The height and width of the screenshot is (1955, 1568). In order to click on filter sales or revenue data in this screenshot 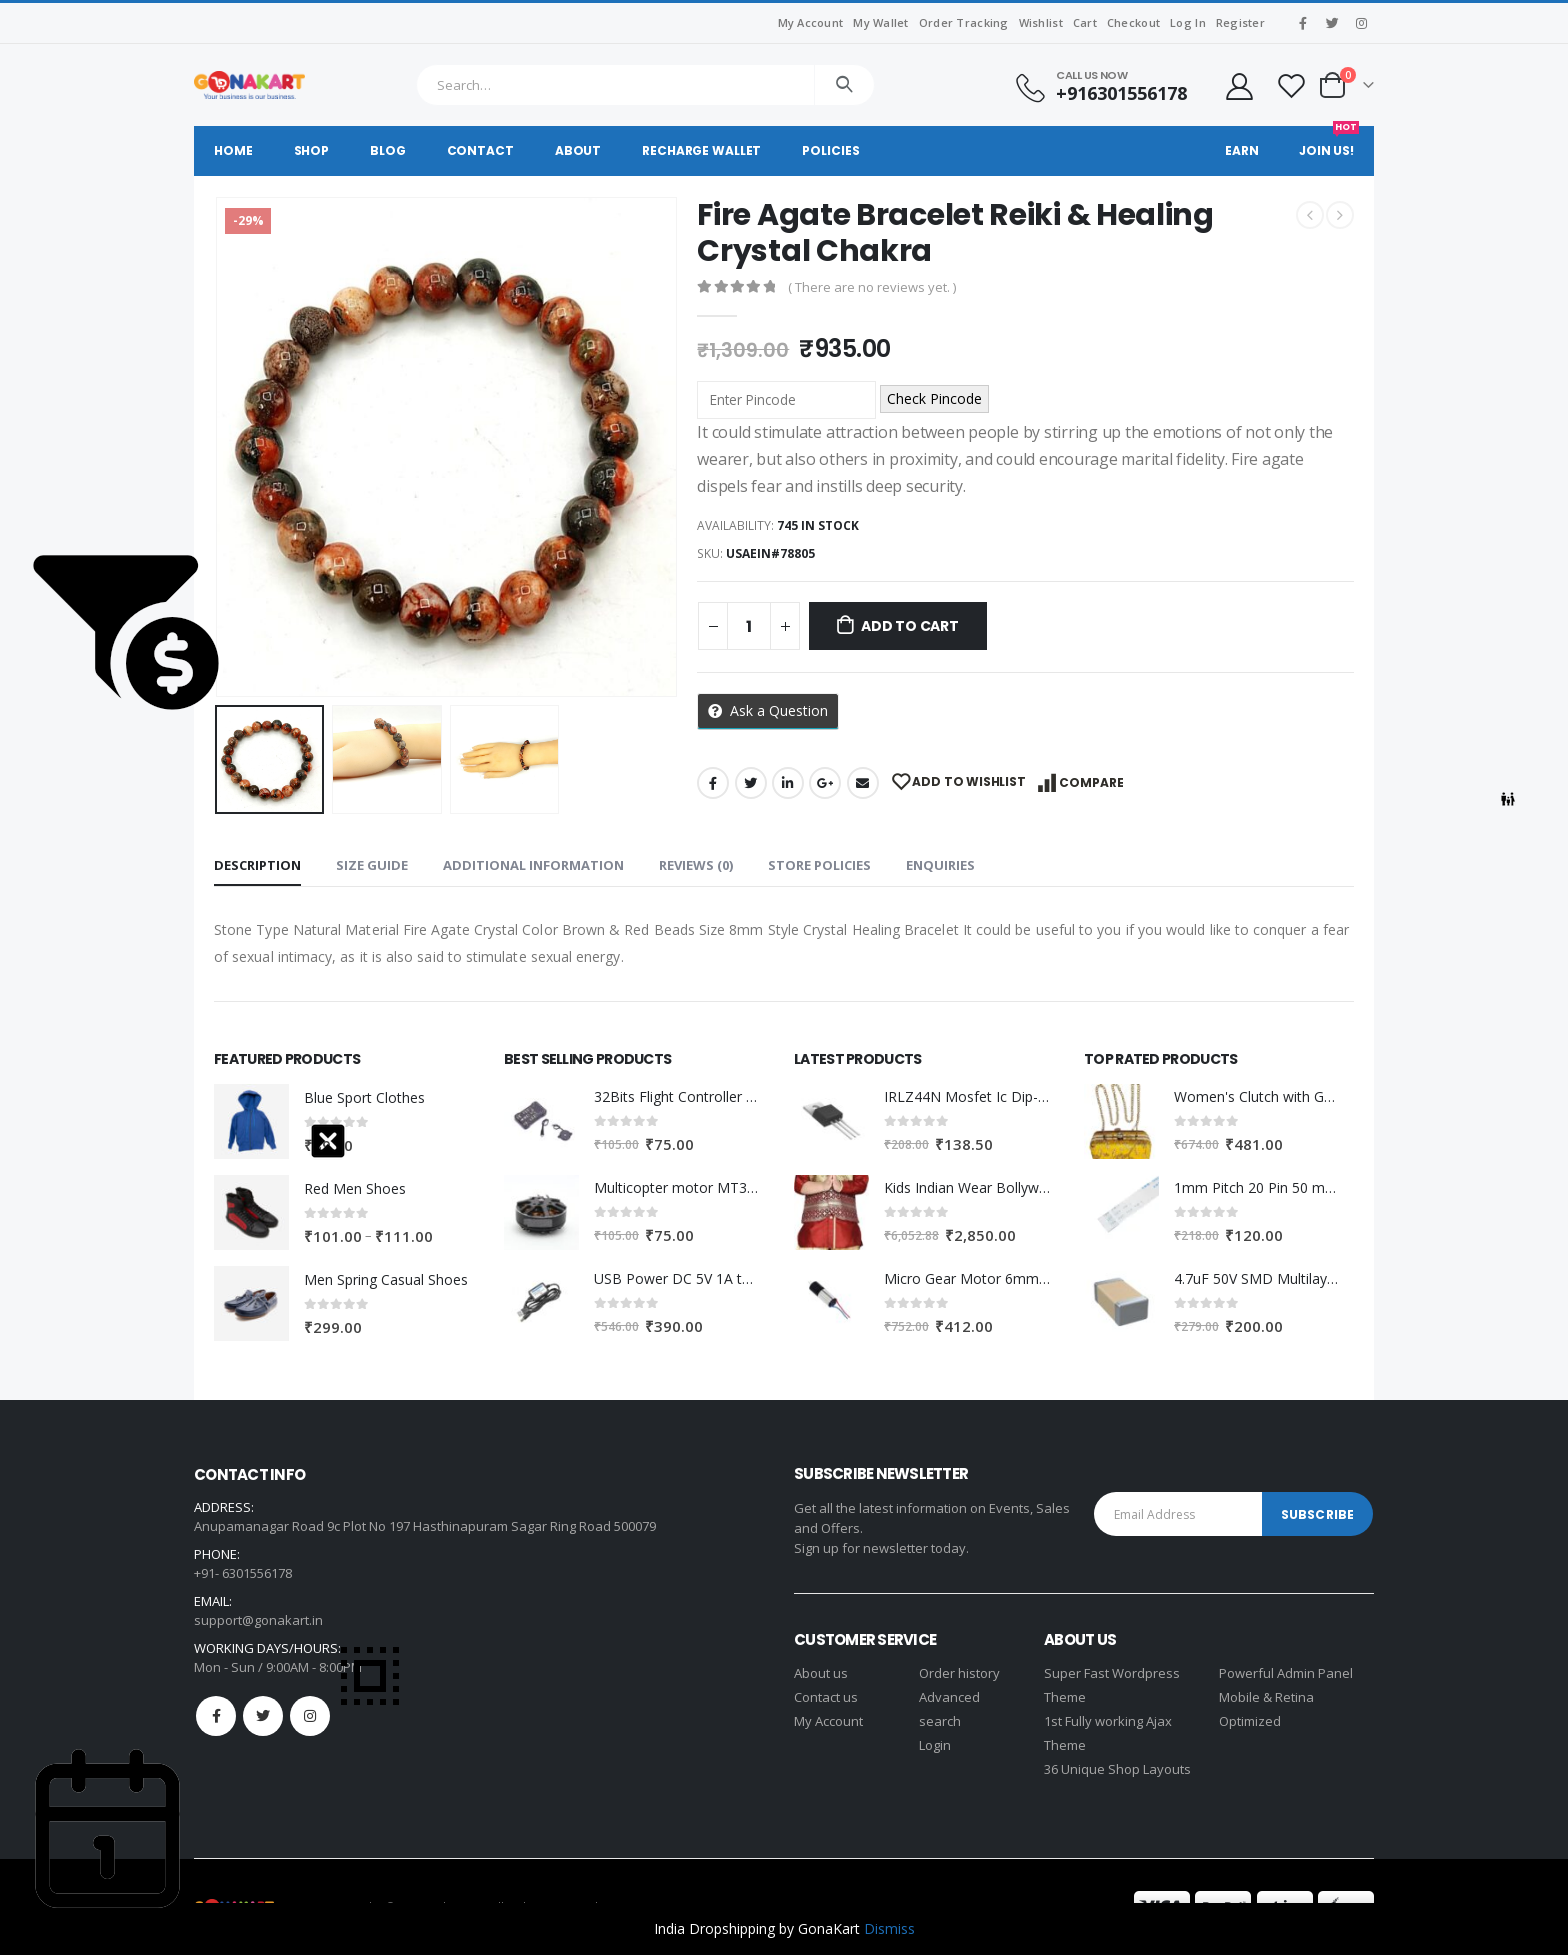, I will do `click(126, 617)`.